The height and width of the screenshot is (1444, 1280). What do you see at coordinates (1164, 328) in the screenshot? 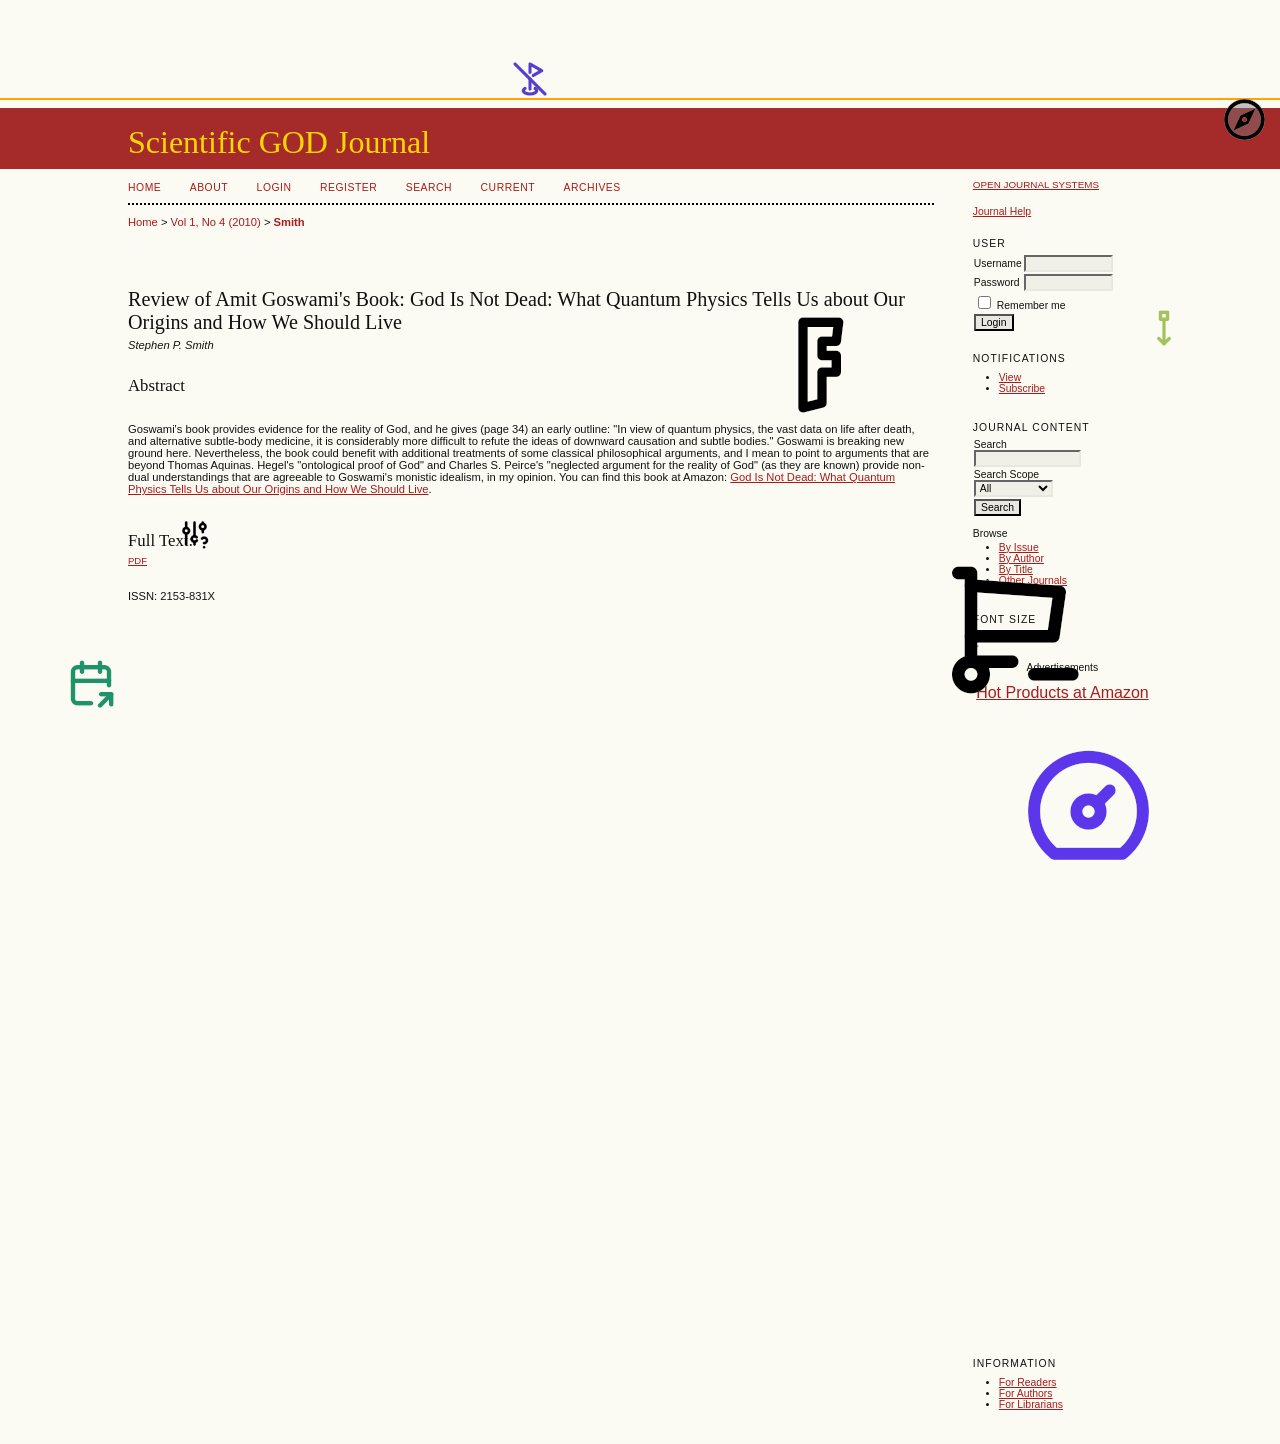
I see `move item down in a list or queue` at bounding box center [1164, 328].